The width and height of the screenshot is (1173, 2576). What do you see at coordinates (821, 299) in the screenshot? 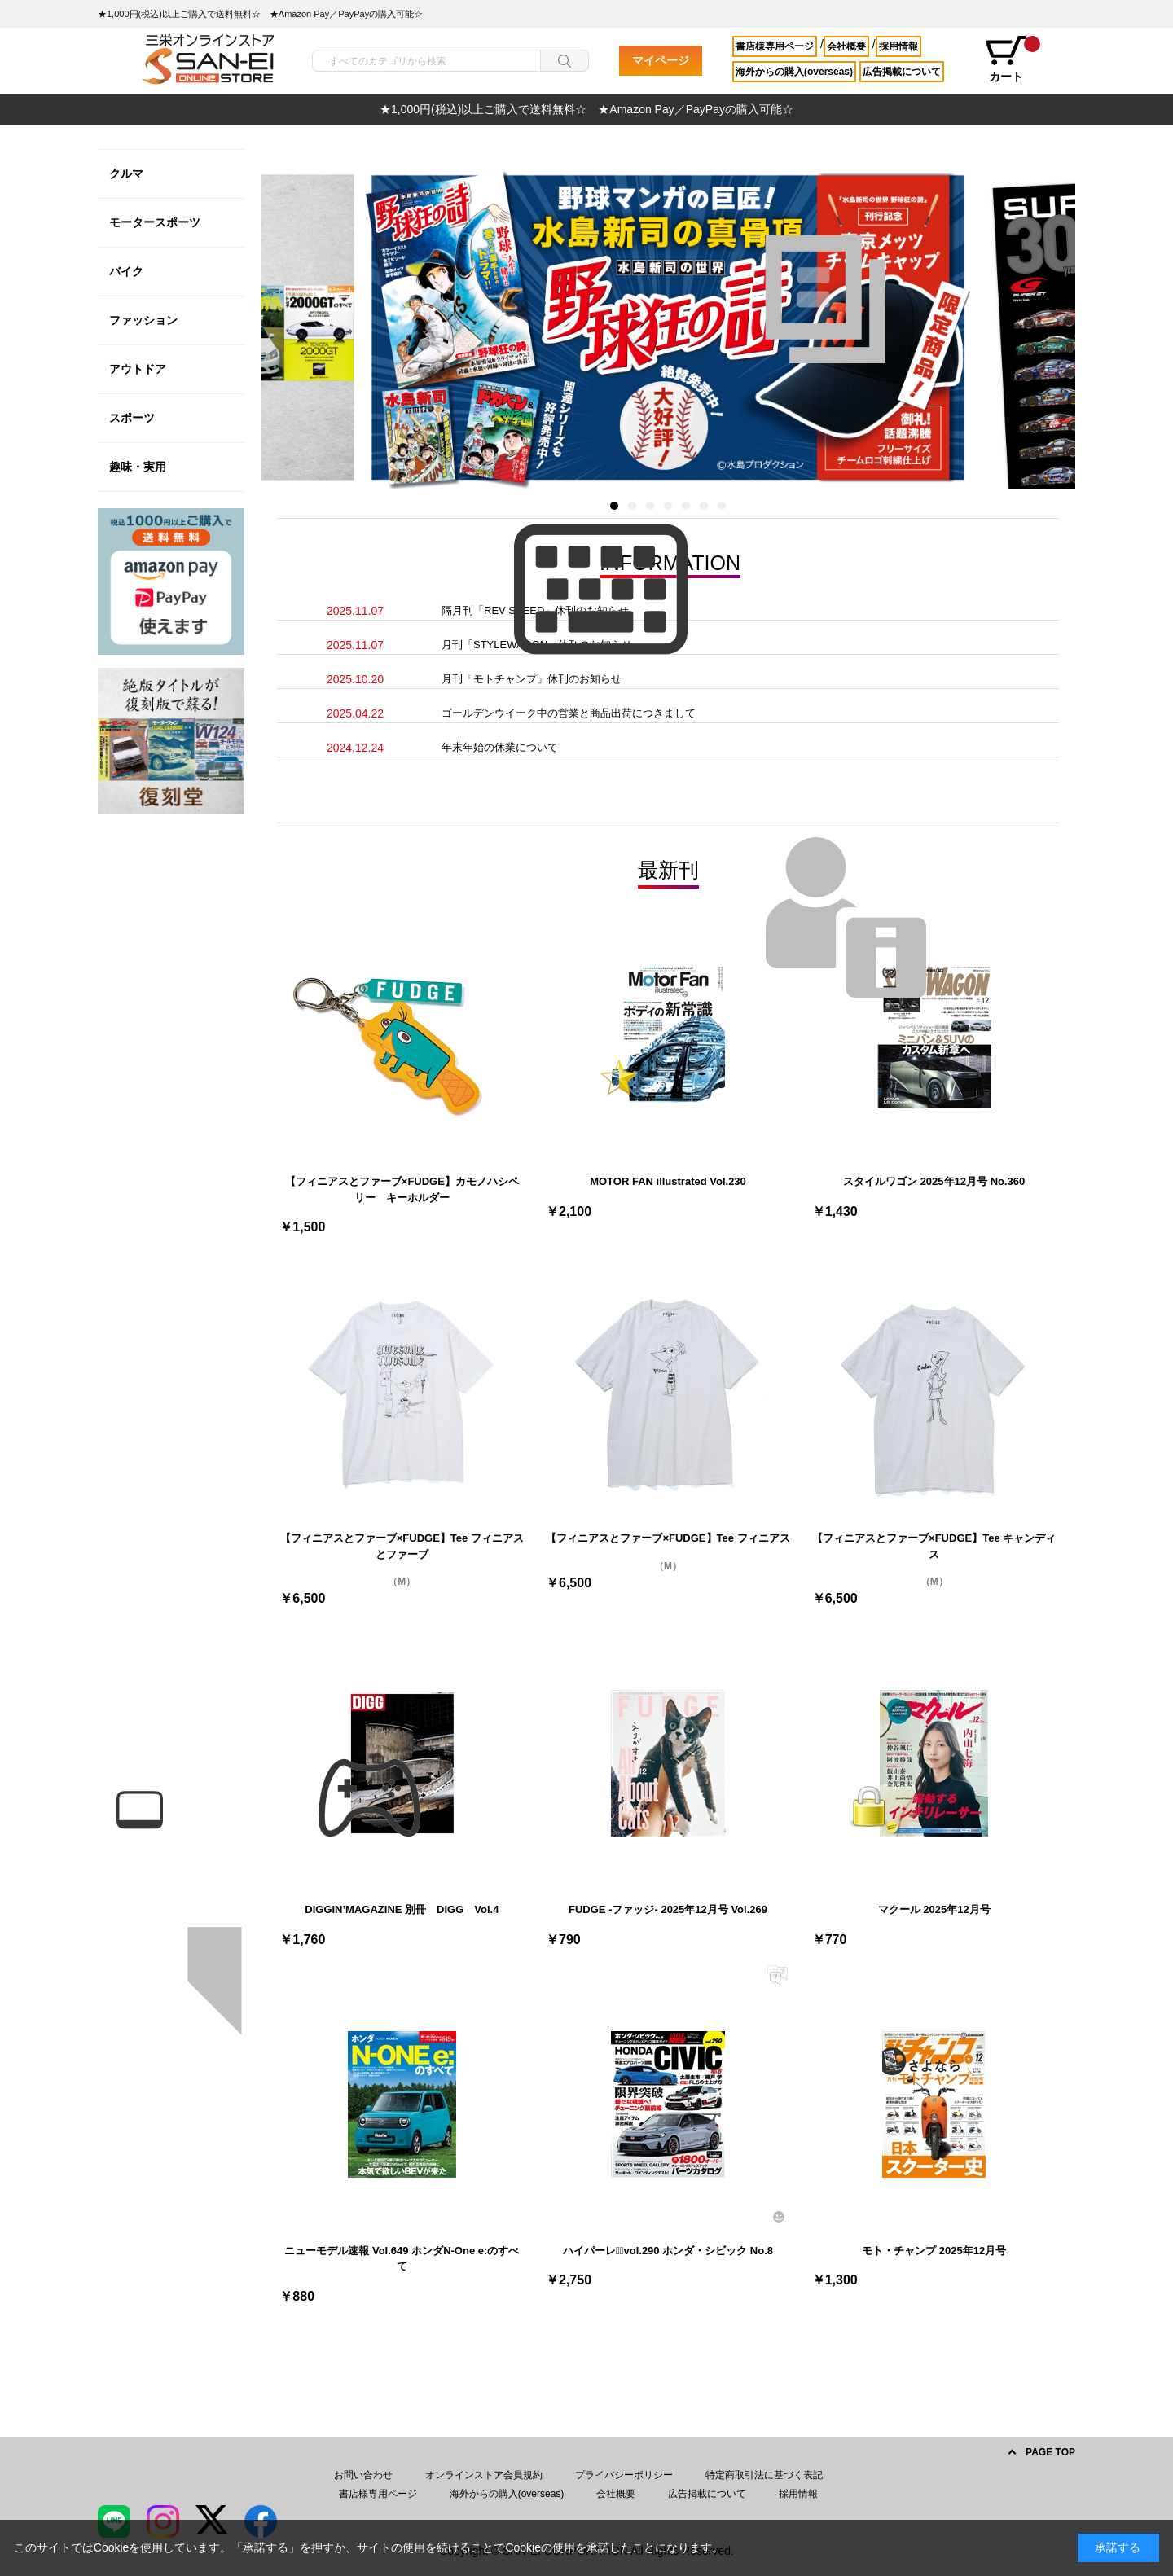
I see `switch to paged view mode` at bounding box center [821, 299].